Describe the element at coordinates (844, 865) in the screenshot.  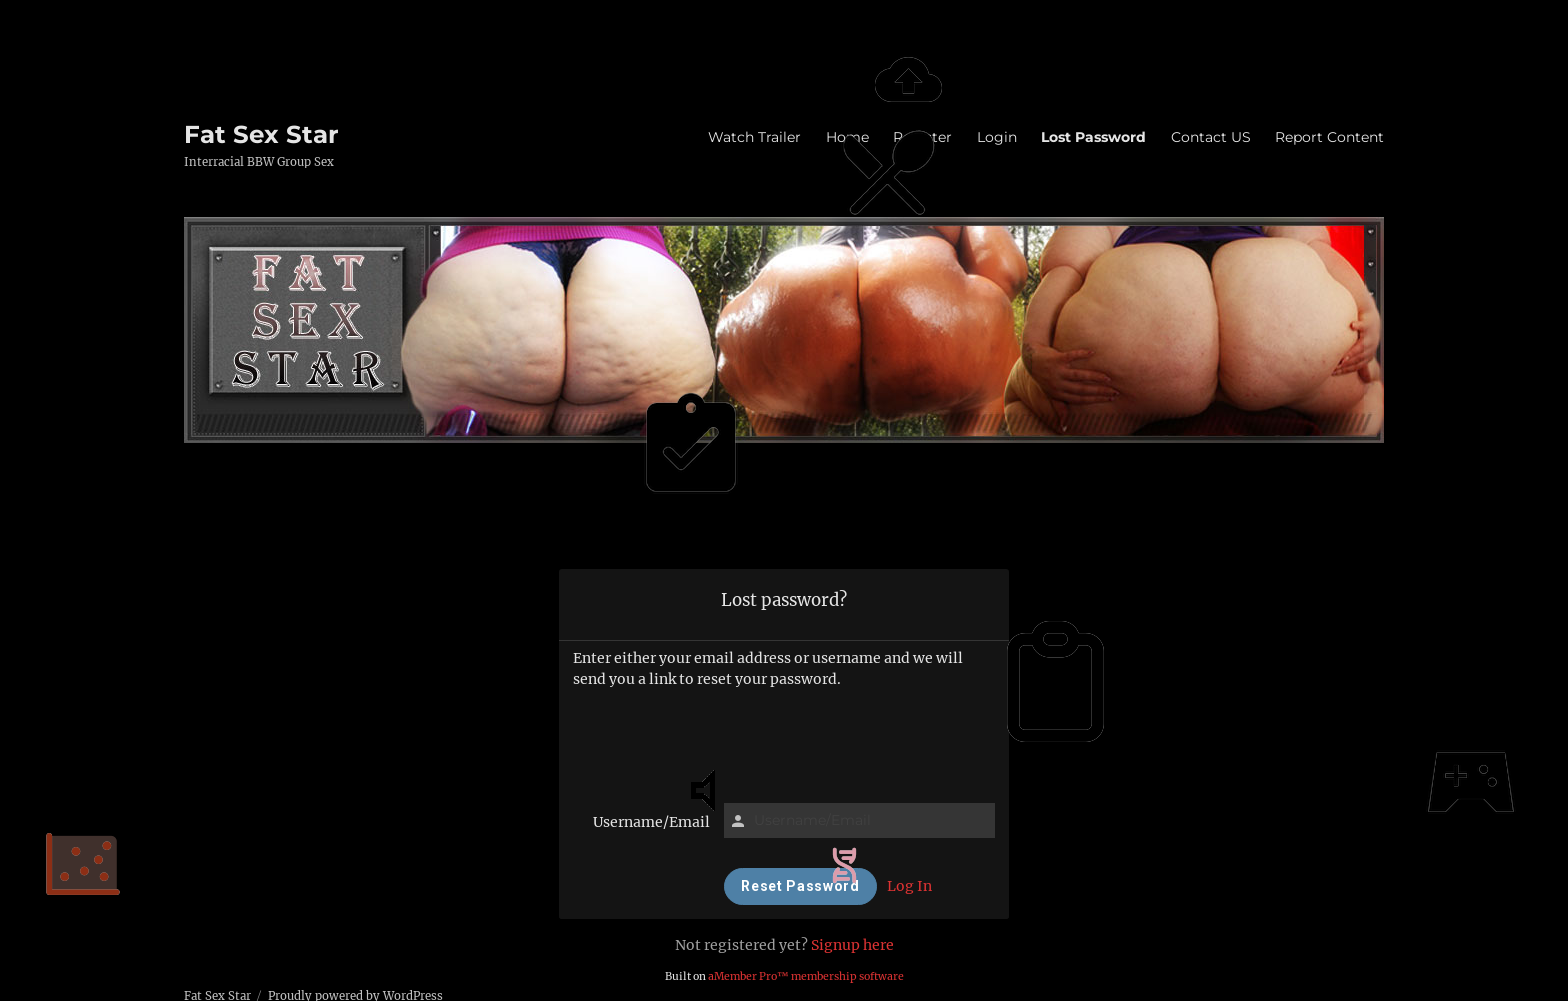
I see `access genetics or biological data` at that location.